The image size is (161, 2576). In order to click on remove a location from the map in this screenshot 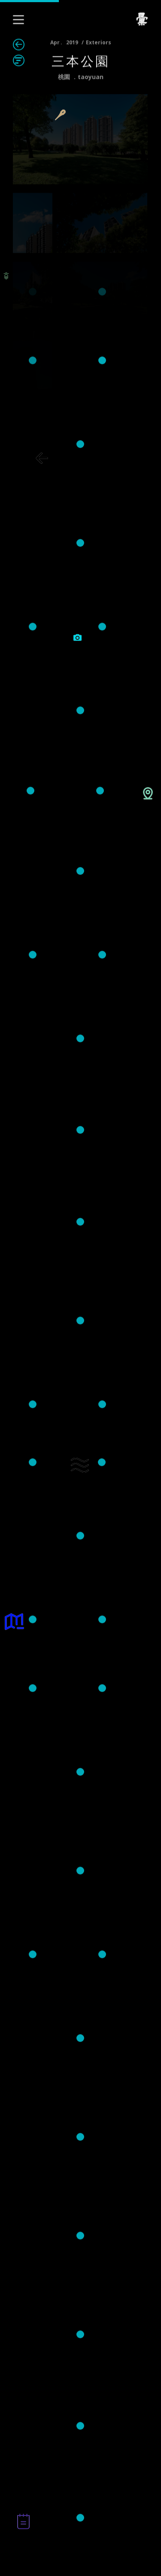, I will do `click(14, 1621)`.